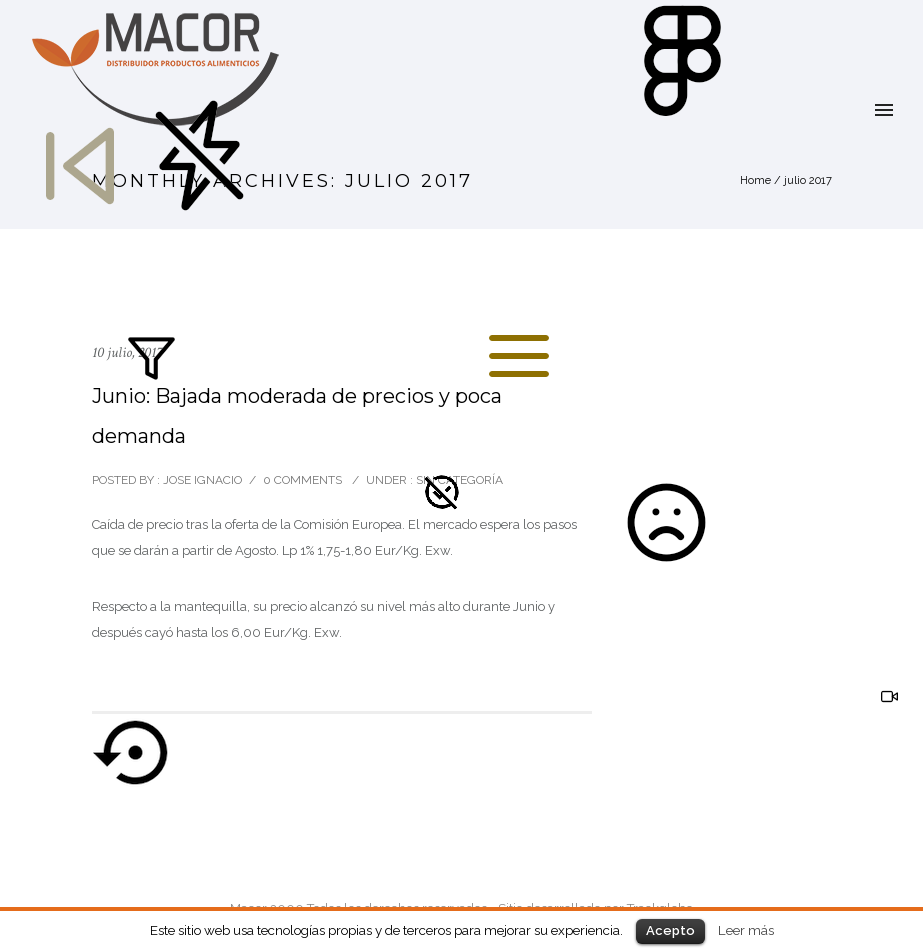  Describe the element at coordinates (666, 522) in the screenshot. I see `submit negative feedback or rating` at that location.